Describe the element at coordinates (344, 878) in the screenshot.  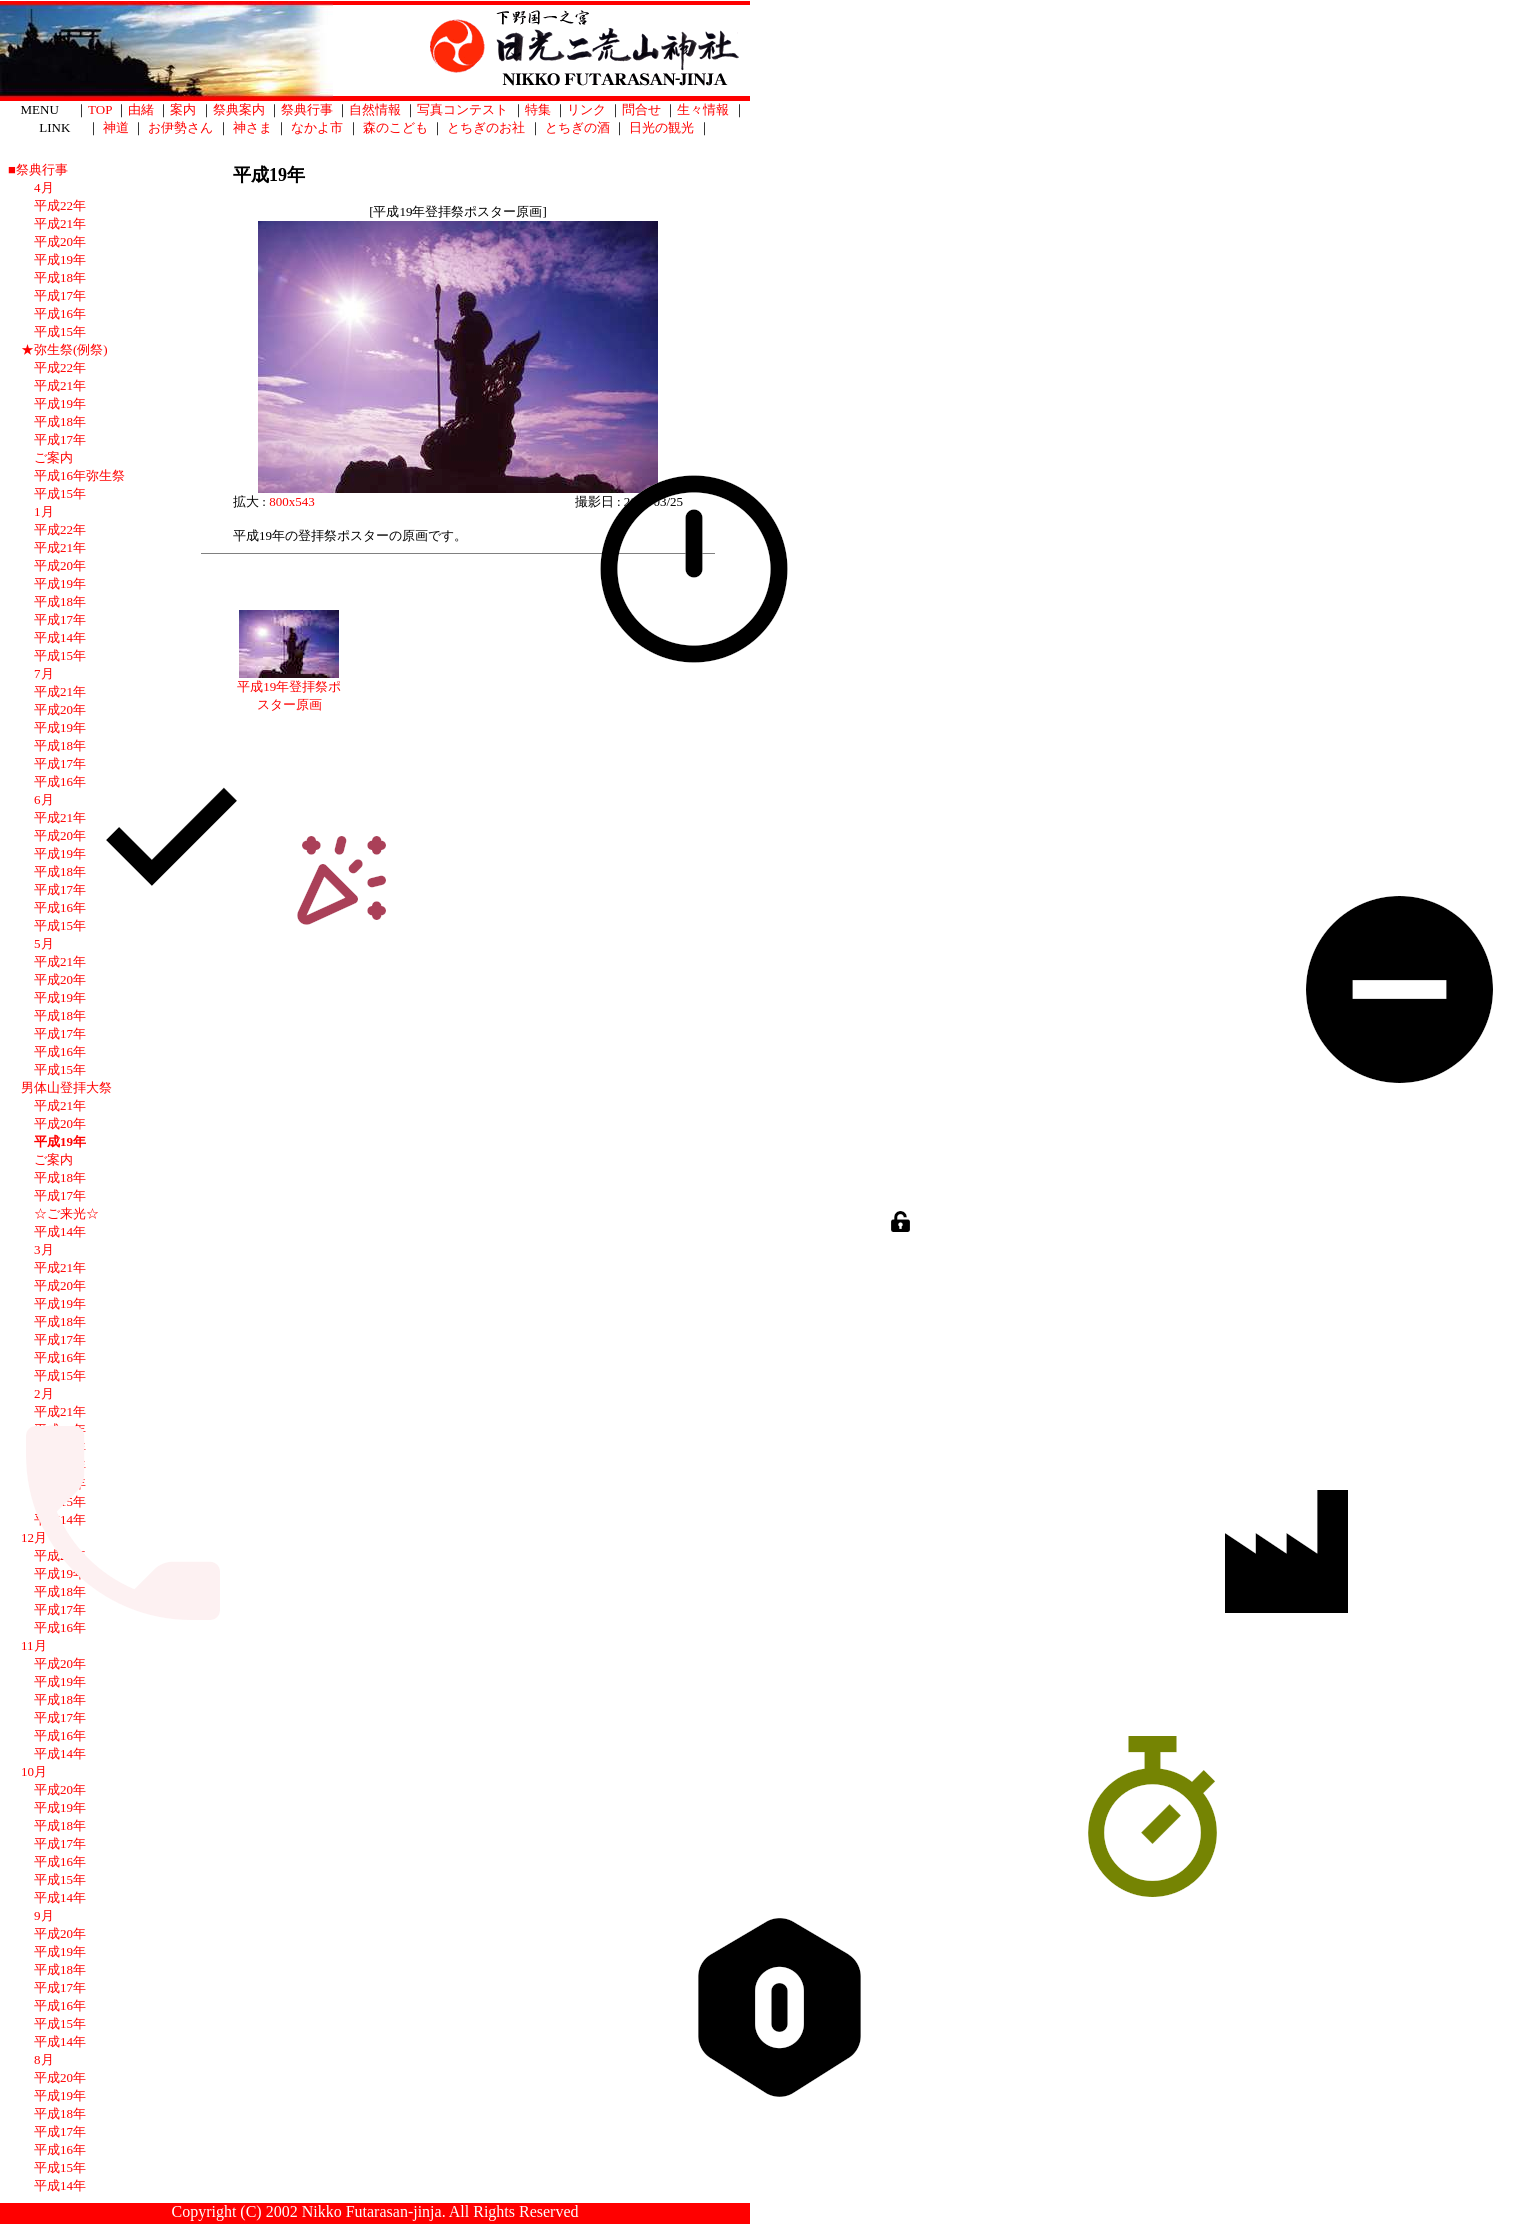
I see `celebration or success notification` at that location.